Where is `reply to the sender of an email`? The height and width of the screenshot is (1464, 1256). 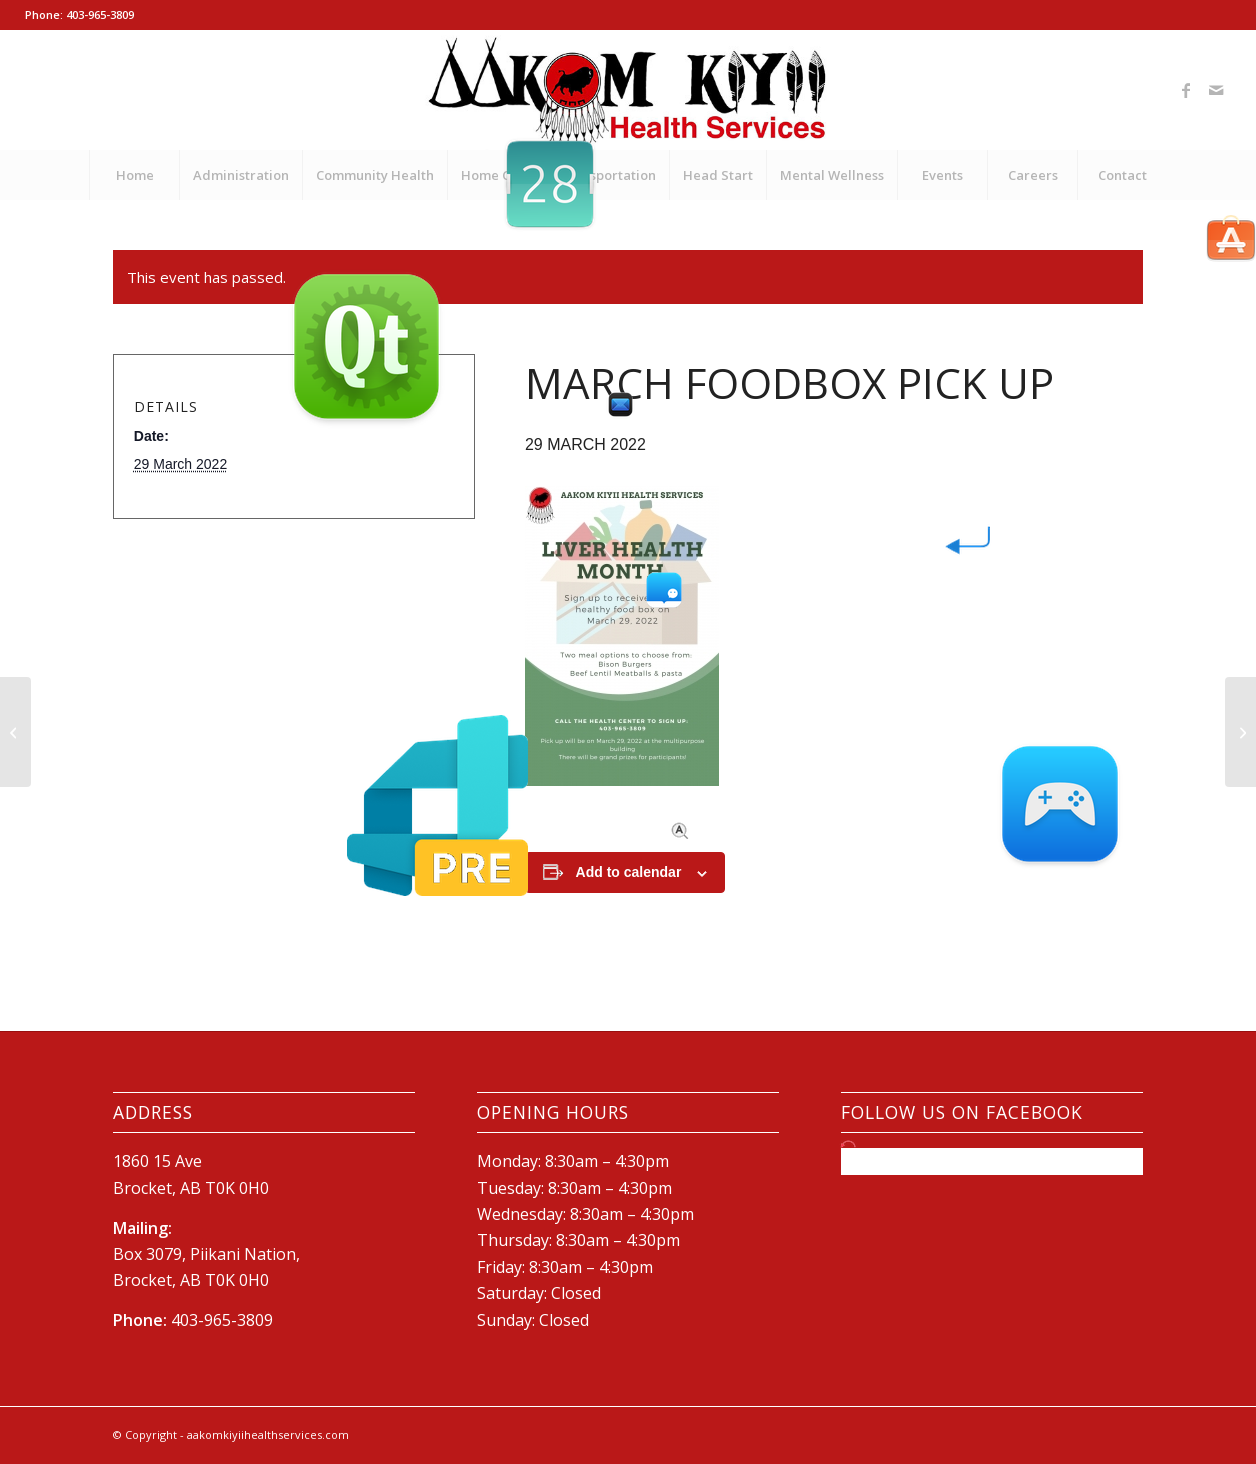 reply to the sender of an email is located at coordinates (967, 537).